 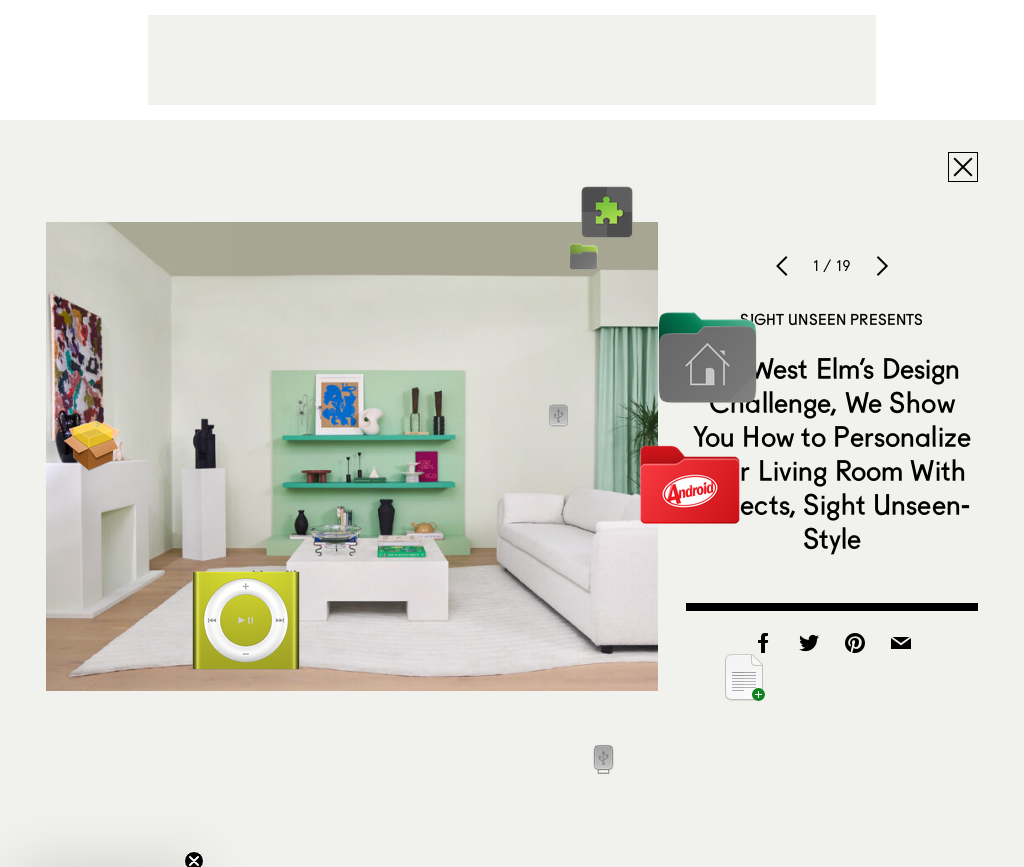 What do you see at coordinates (583, 256) in the screenshot?
I see `an open folder displaying its contents` at bounding box center [583, 256].